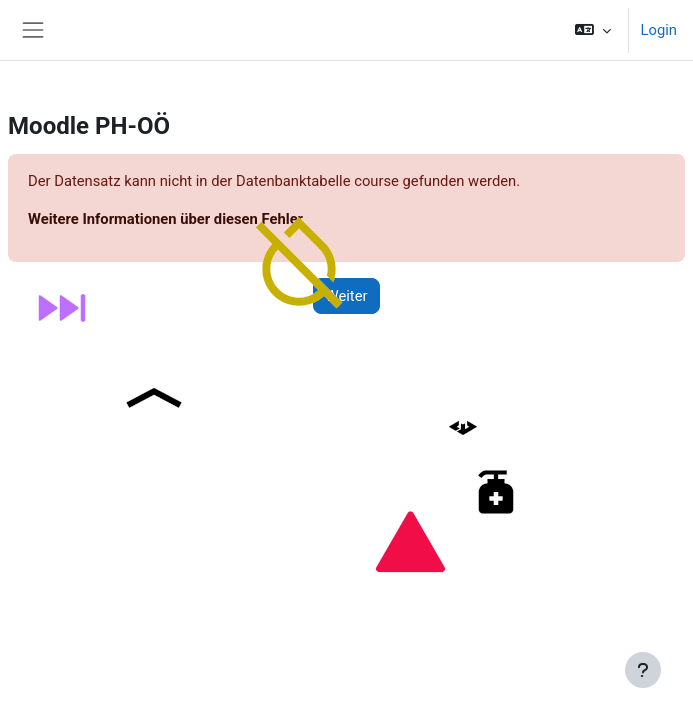 Image resolution: width=693 pixels, height=720 pixels. Describe the element at coordinates (410, 542) in the screenshot. I see `play or start media content` at that location.